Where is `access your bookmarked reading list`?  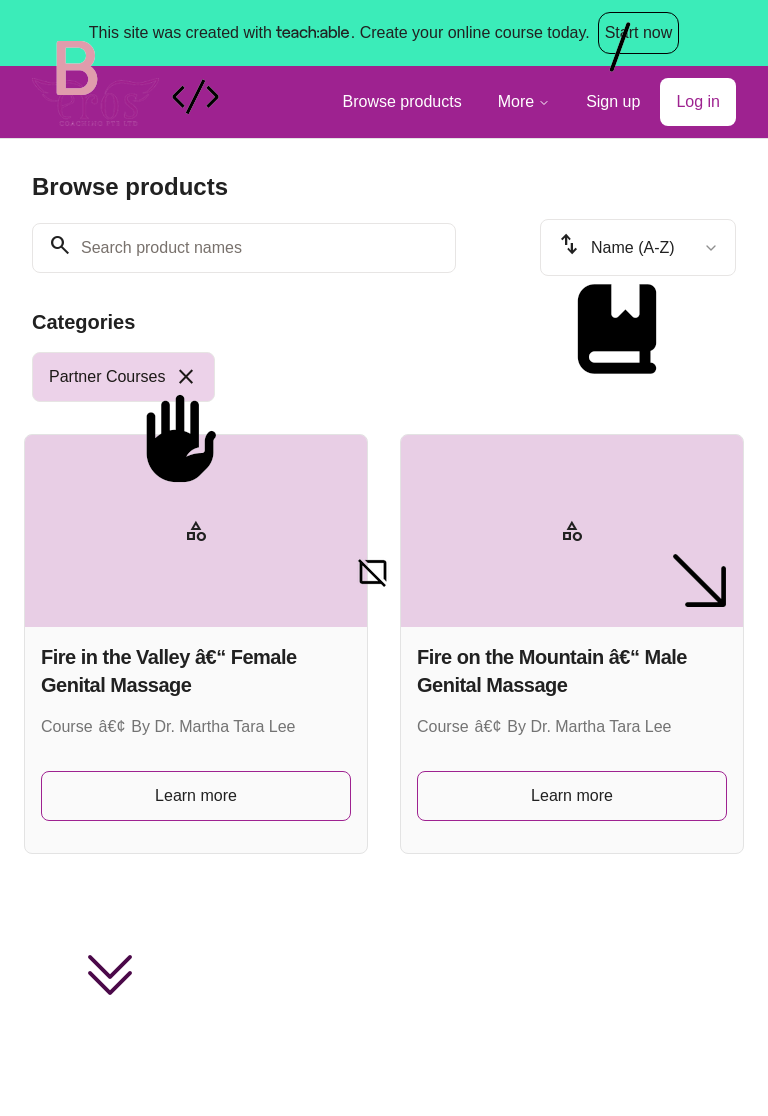 access your bookmarked reading list is located at coordinates (617, 329).